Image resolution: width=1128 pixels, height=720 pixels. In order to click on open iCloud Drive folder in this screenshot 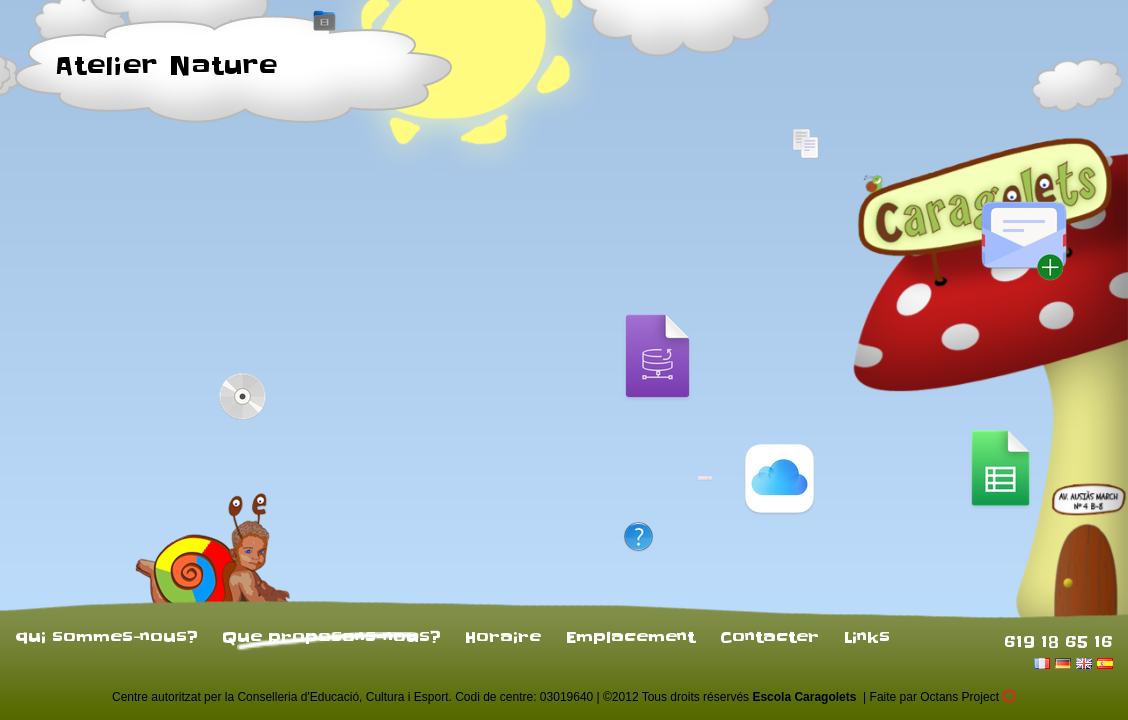, I will do `click(779, 478)`.